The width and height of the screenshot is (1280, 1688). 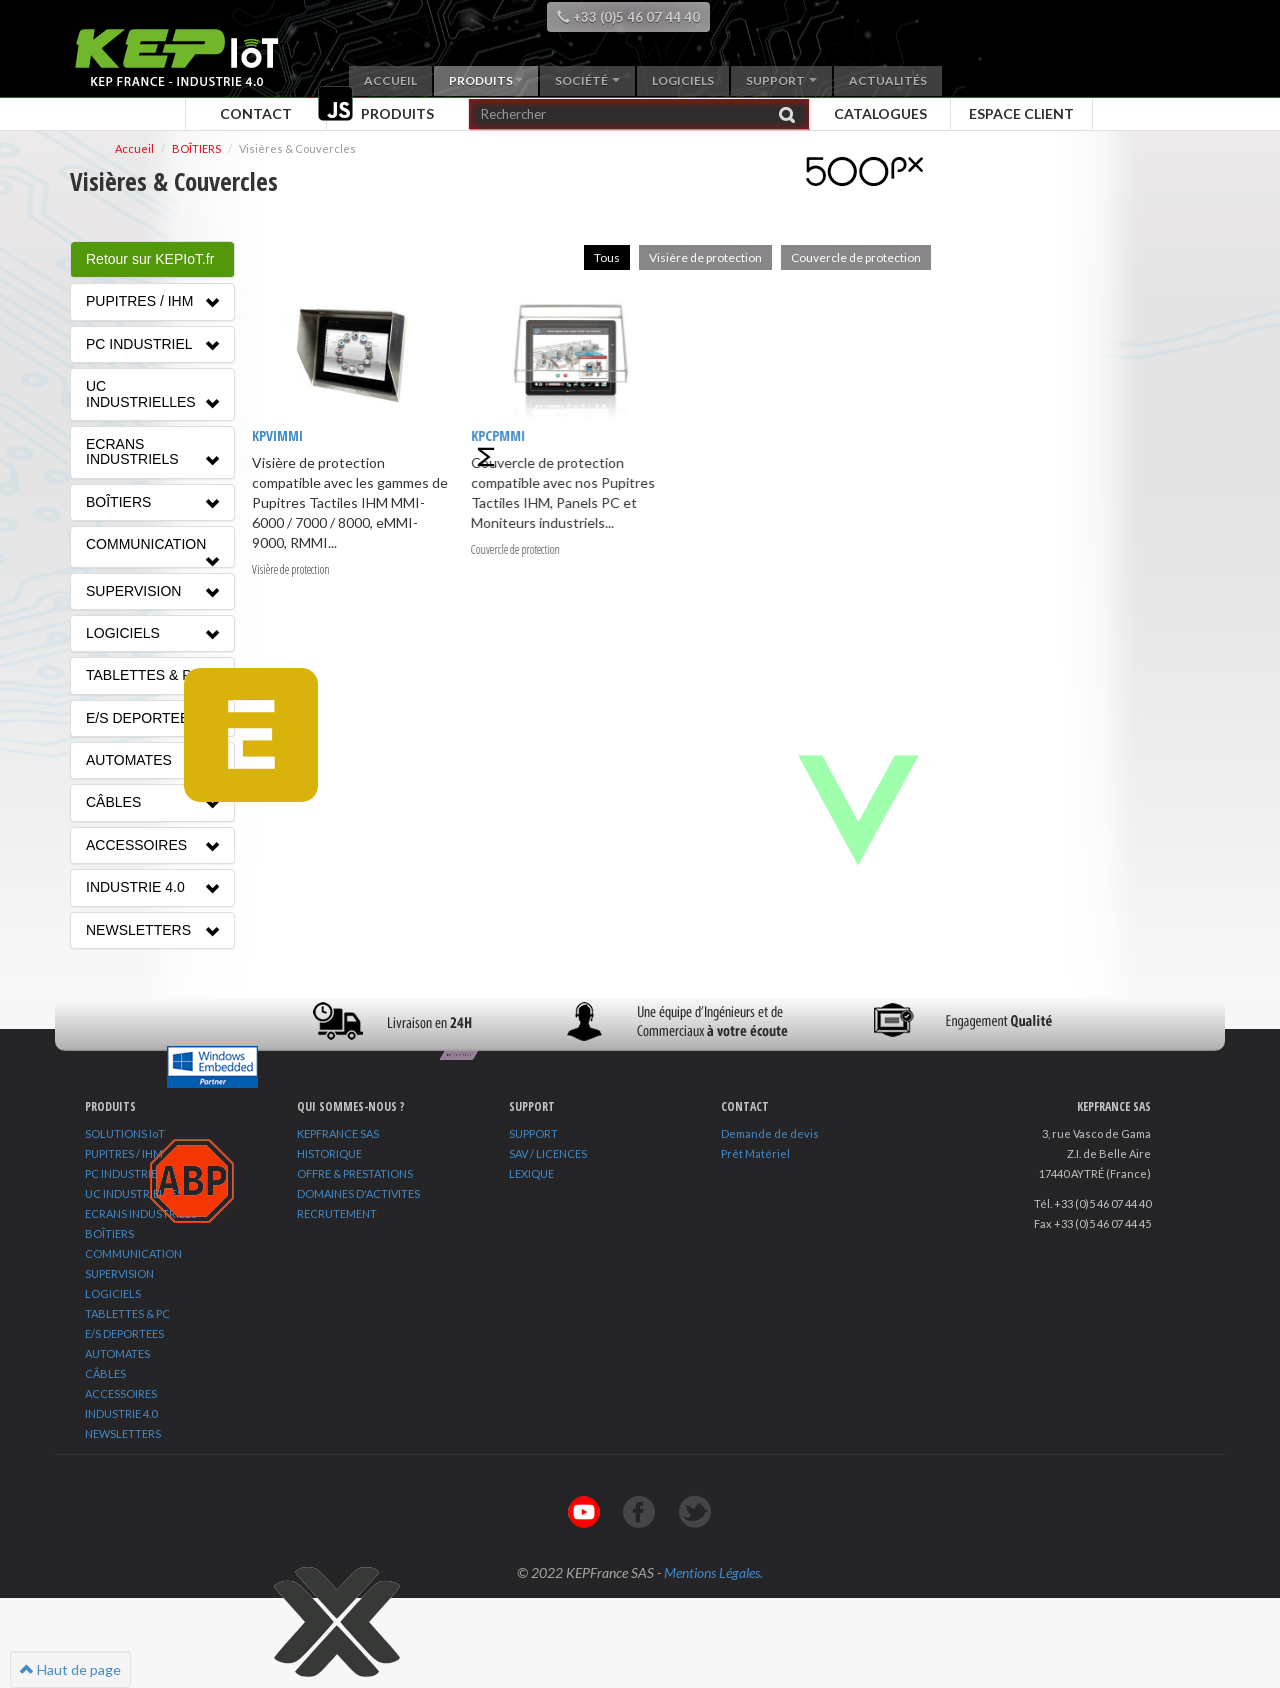 I want to click on insert a mathematical sum or formula, so click(x=486, y=457).